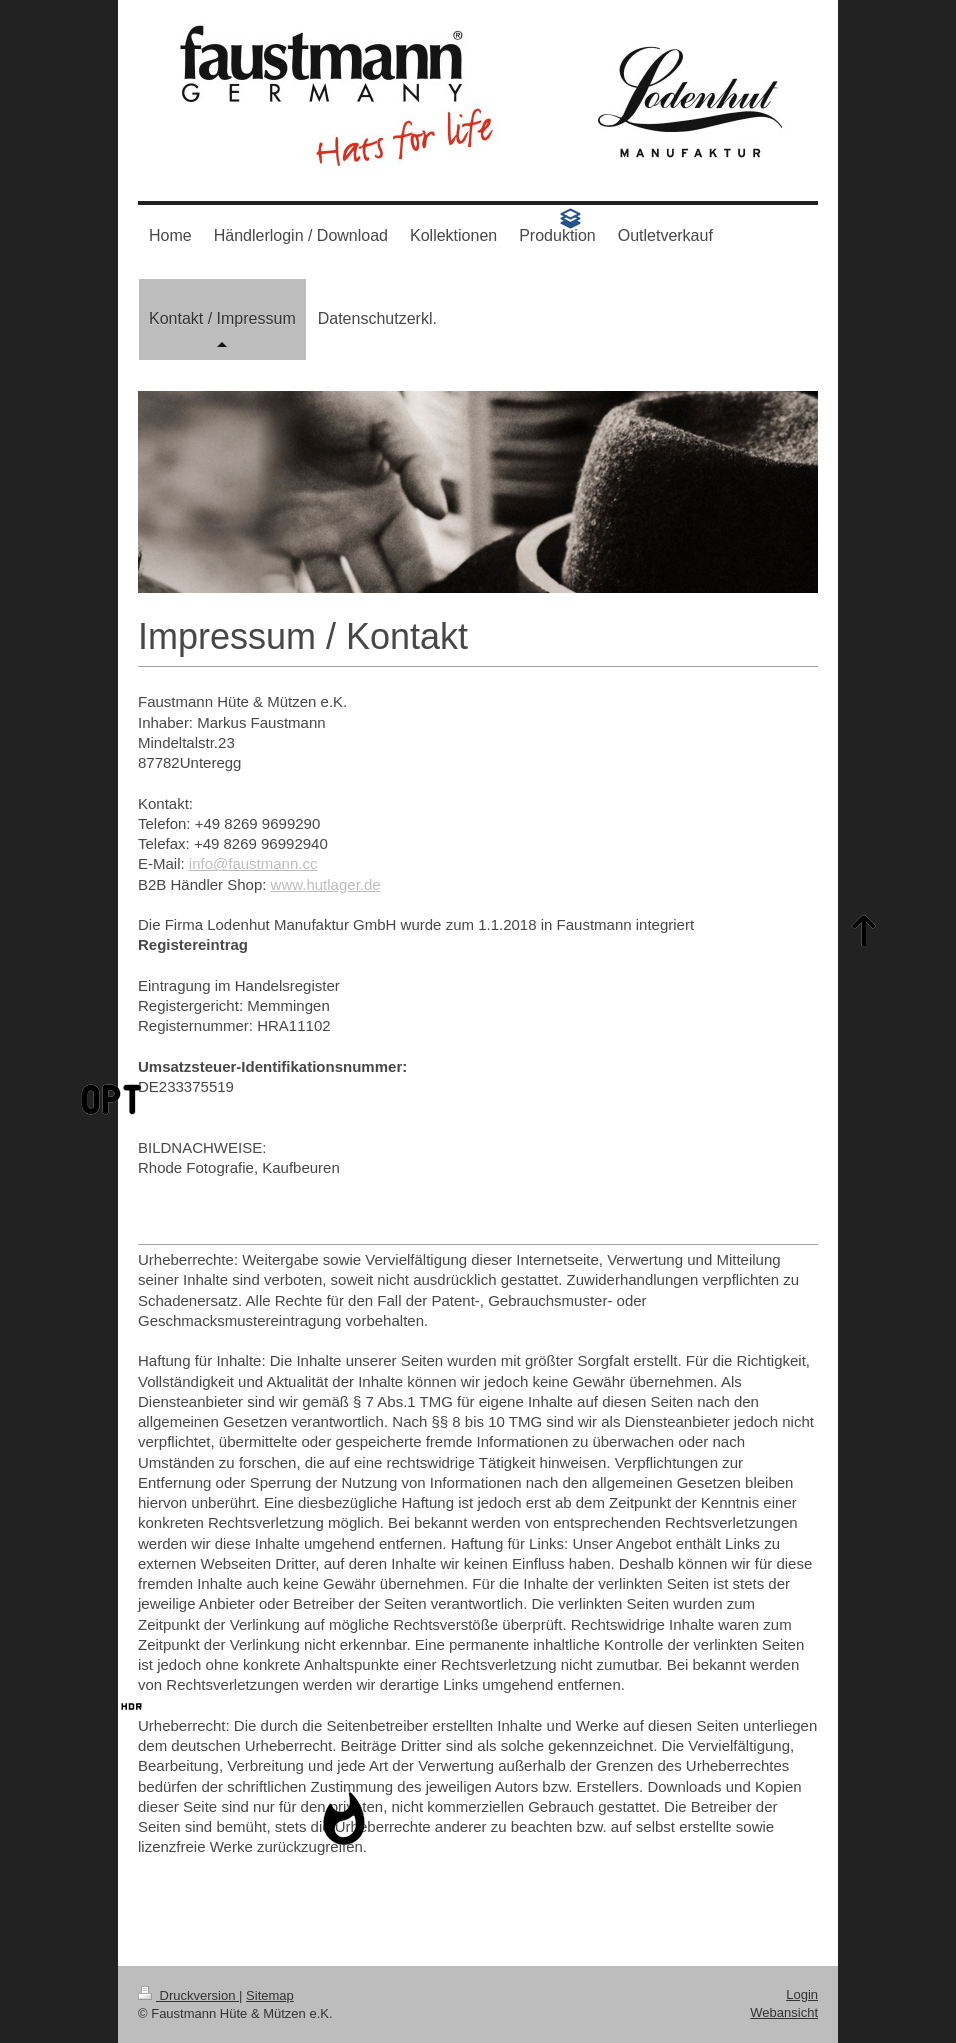 The height and width of the screenshot is (2043, 956). I want to click on view trending or popular content, so click(344, 1819).